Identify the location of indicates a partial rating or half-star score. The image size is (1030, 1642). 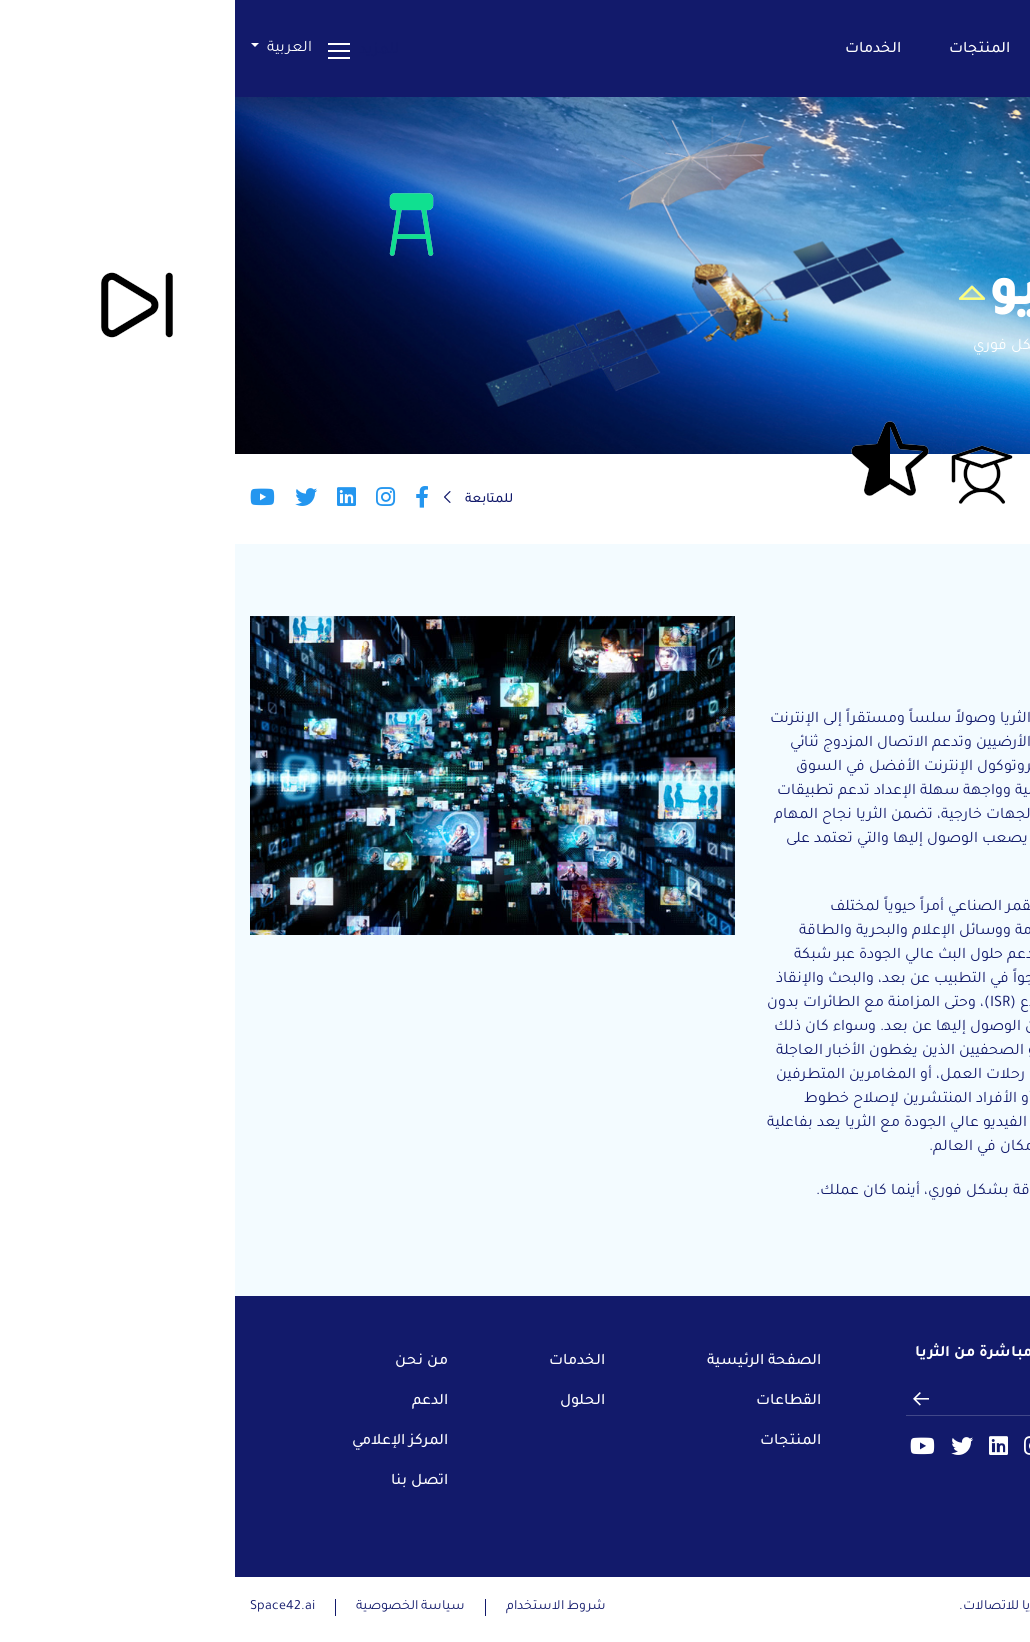
(890, 460).